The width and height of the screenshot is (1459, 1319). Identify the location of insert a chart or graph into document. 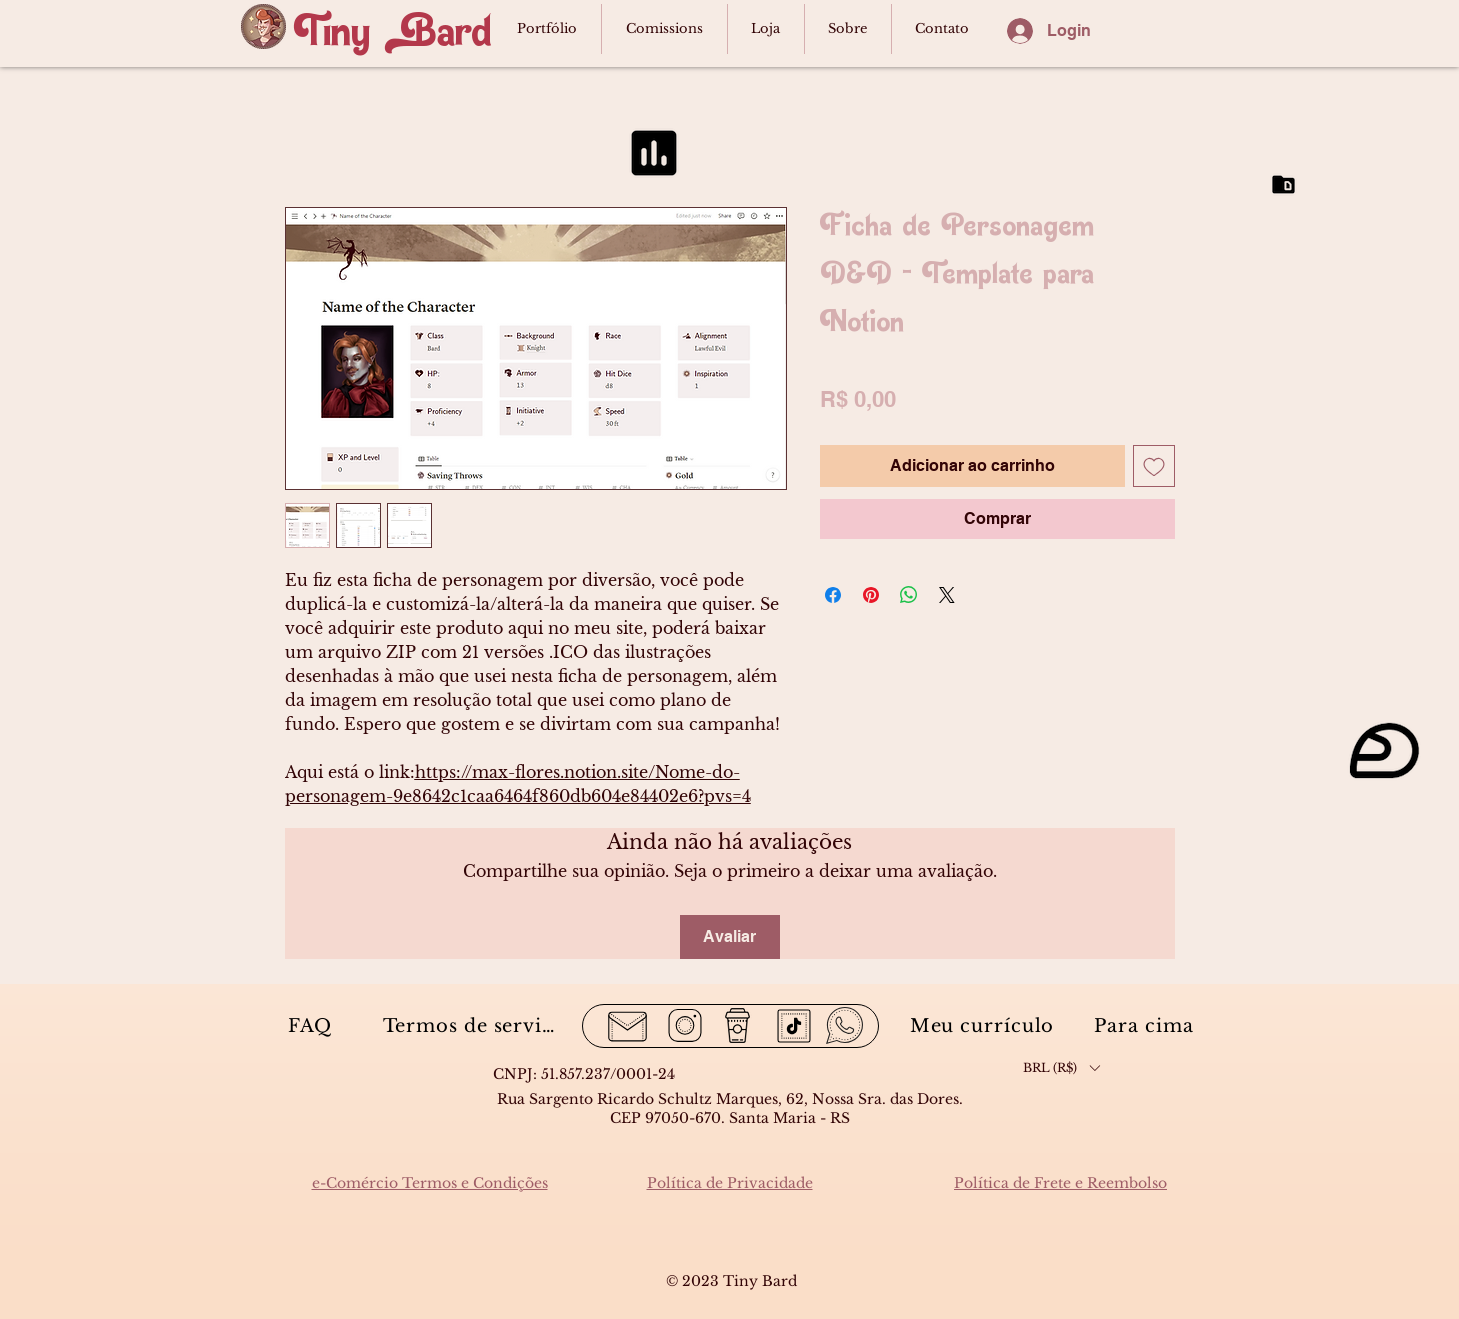
(654, 153).